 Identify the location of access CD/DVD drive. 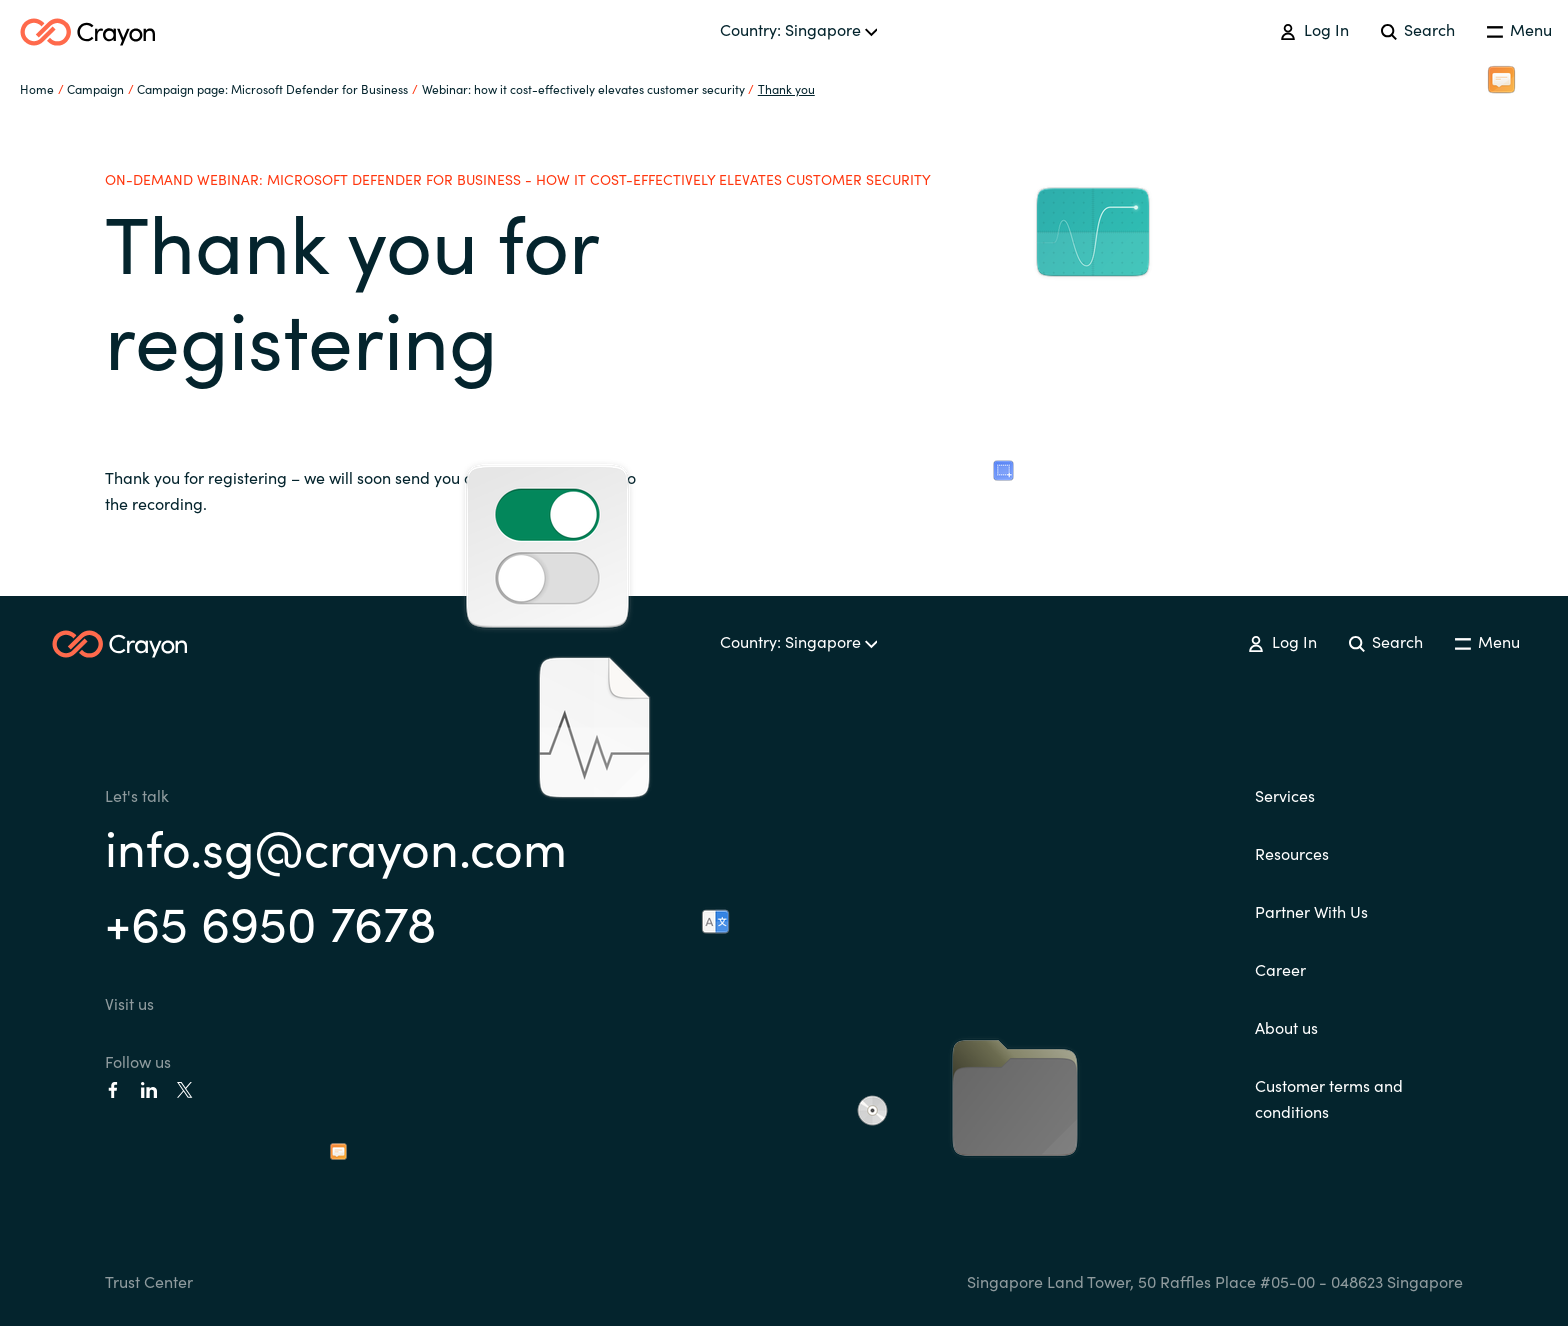
(872, 1110).